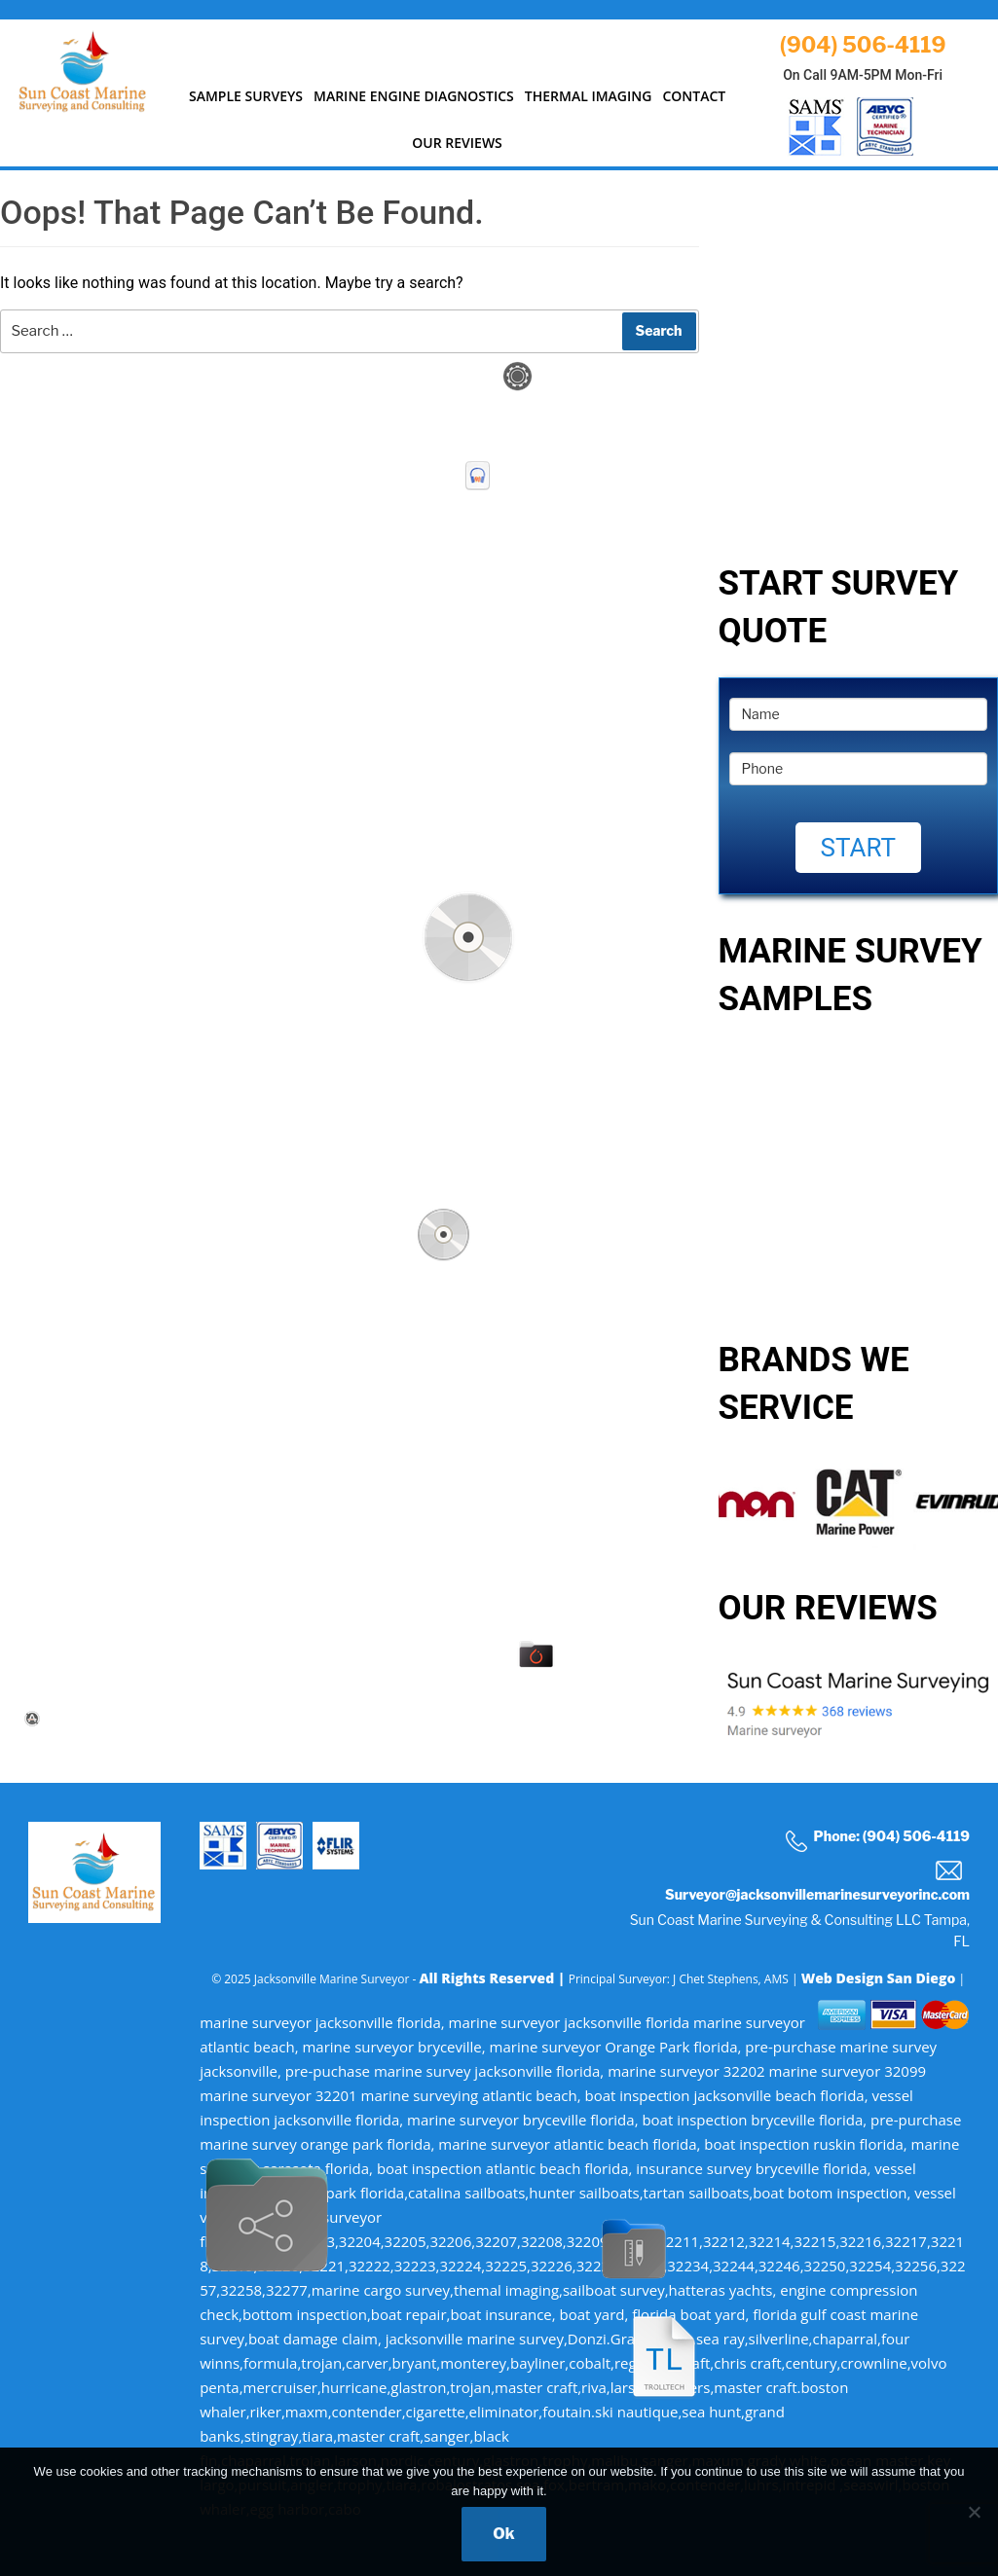  What do you see at coordinates (267, 2215) in the screenshot?
I see `access your public shared folder` at bounding box center [267, 2215].